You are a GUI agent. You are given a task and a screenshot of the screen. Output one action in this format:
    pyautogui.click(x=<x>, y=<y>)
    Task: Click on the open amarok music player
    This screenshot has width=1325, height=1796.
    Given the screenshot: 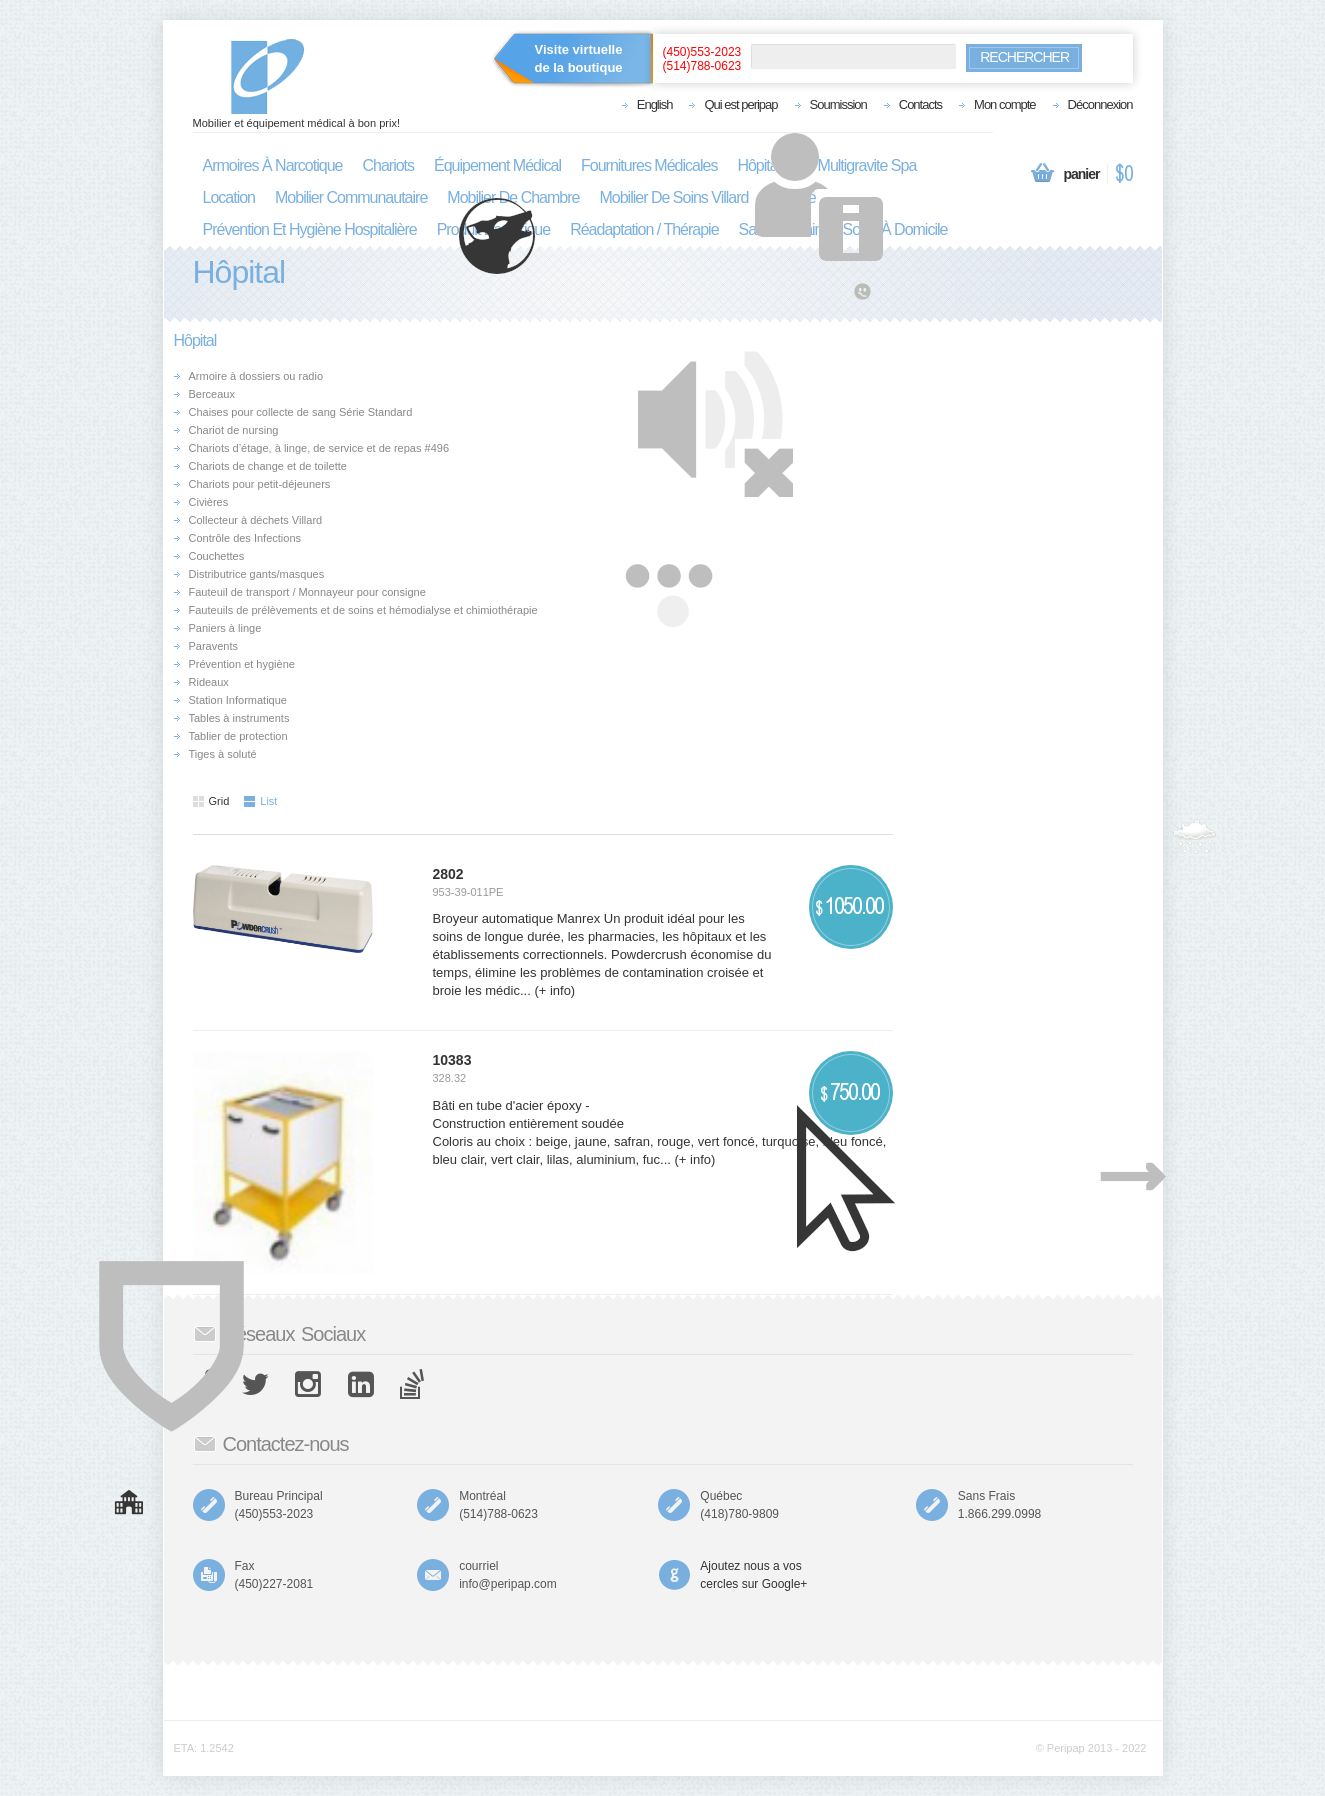 What is the action you would take?
    pyautogui.click(x=497, y=236)
    